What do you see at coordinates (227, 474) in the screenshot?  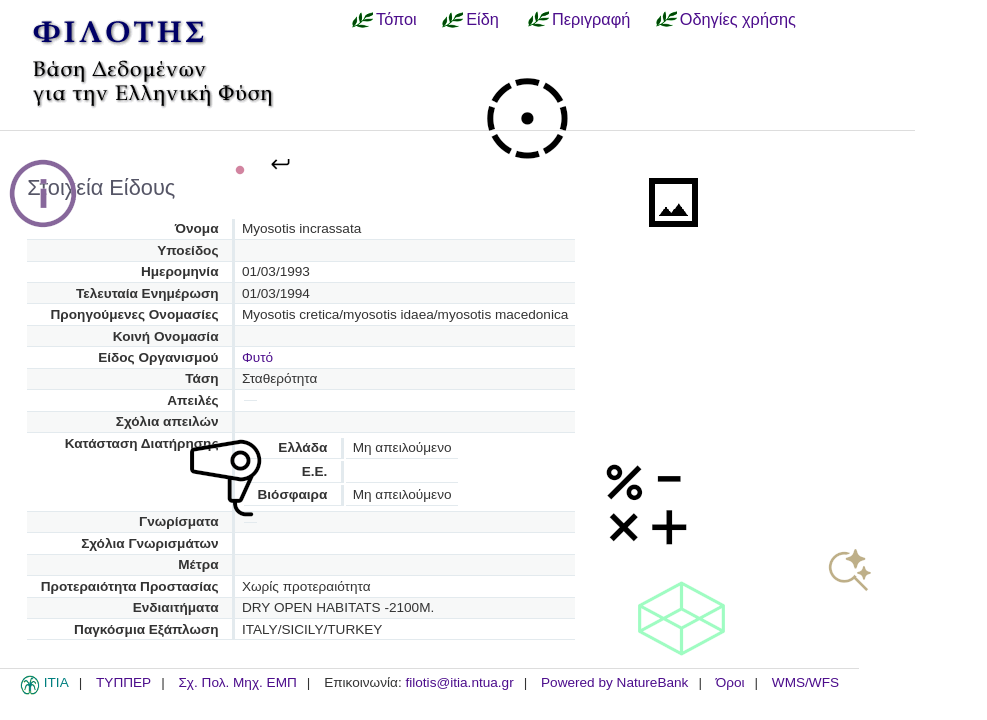 I see `hair styling or salon services` at bounding box center [227, 474].